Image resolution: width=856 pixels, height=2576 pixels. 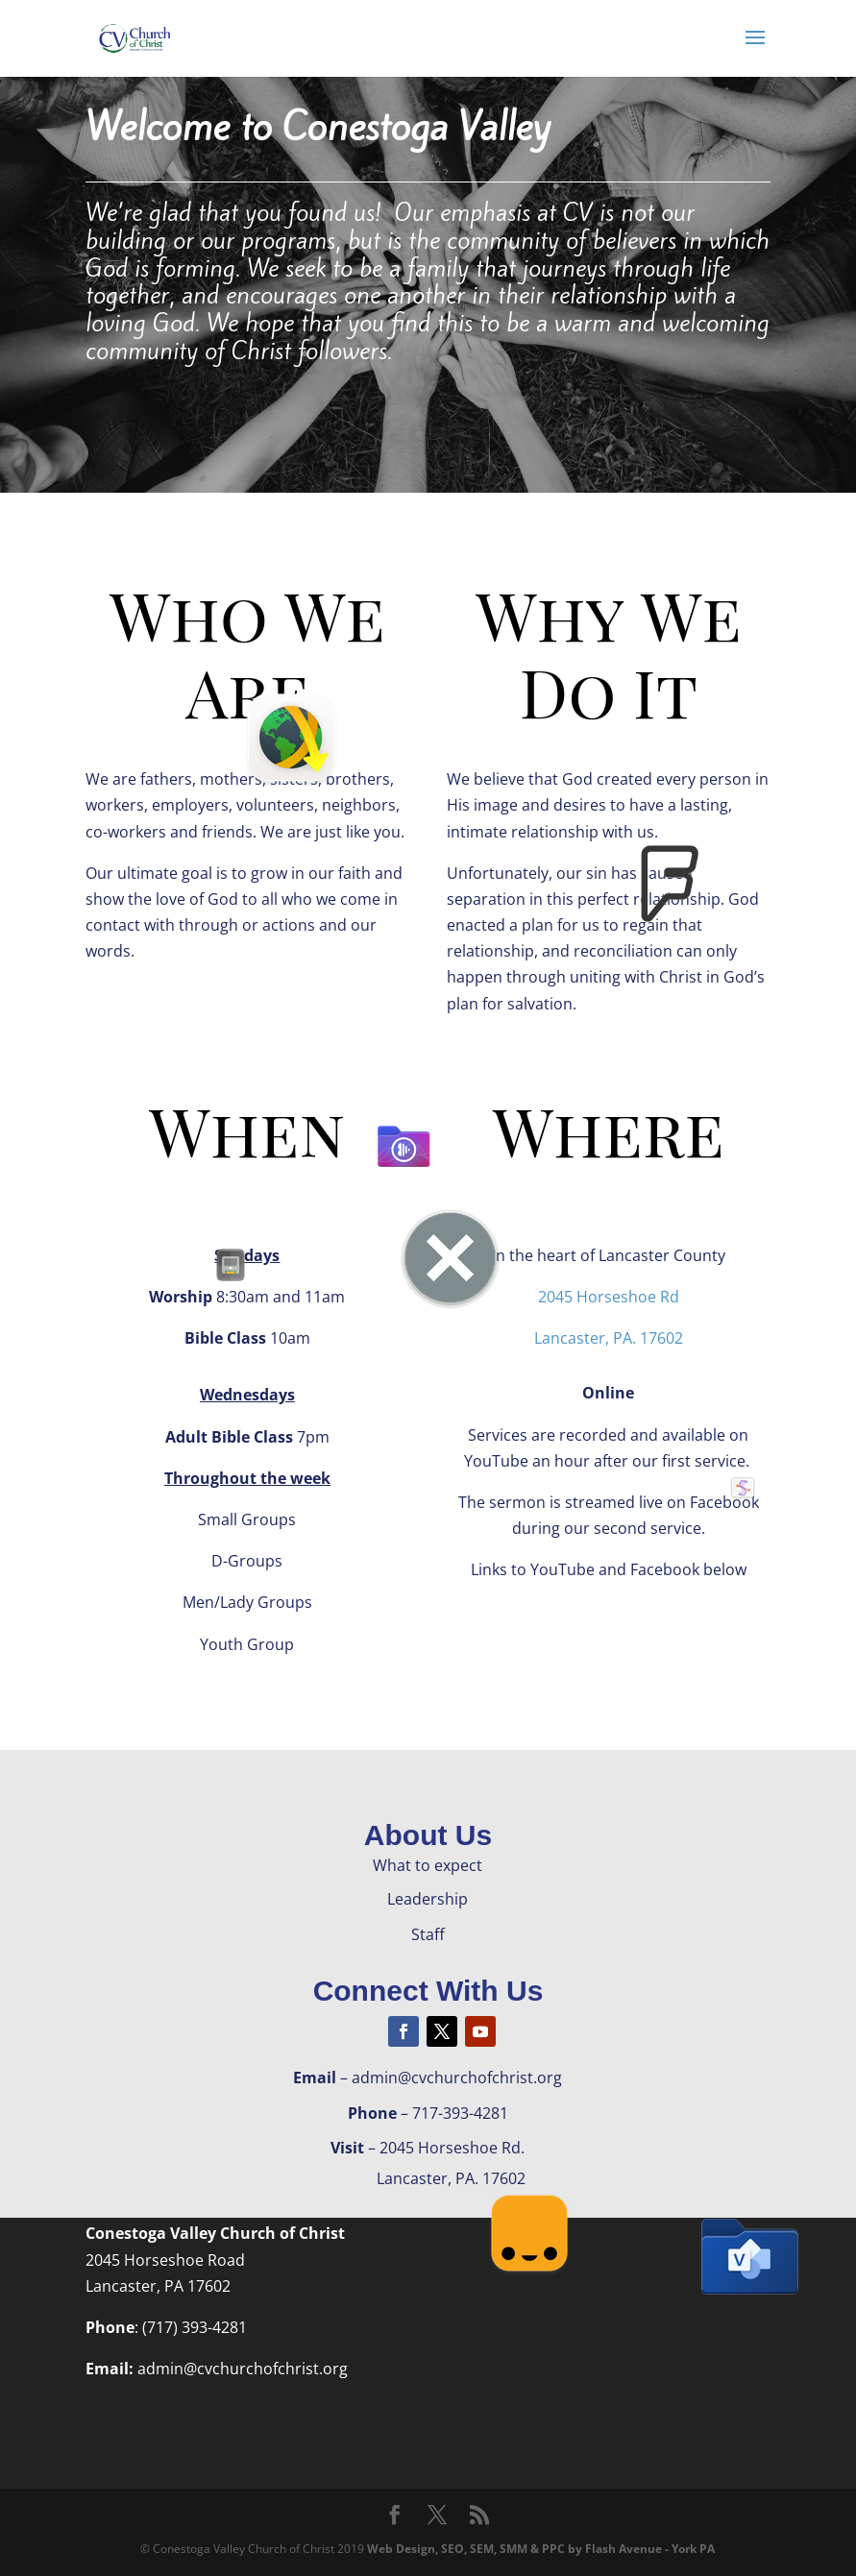 What do you see at coordinates (450, 1257) in the screenshot?
I see `indicates an unavailable or inaccessible item` at bounding box center [450, 1257].